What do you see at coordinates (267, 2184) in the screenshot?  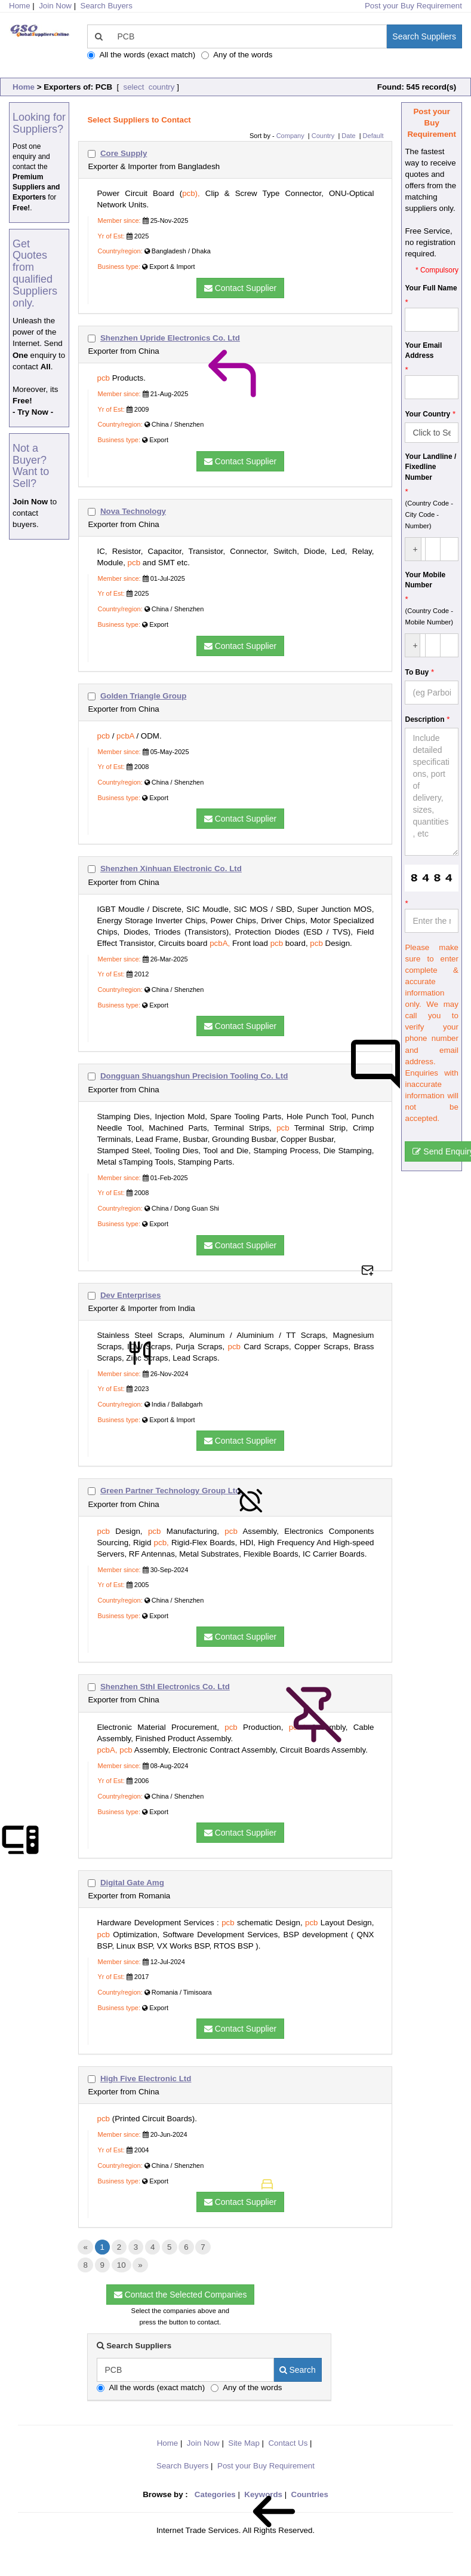 I see `select single bed accommodation` at bounding box center [267, 2184].